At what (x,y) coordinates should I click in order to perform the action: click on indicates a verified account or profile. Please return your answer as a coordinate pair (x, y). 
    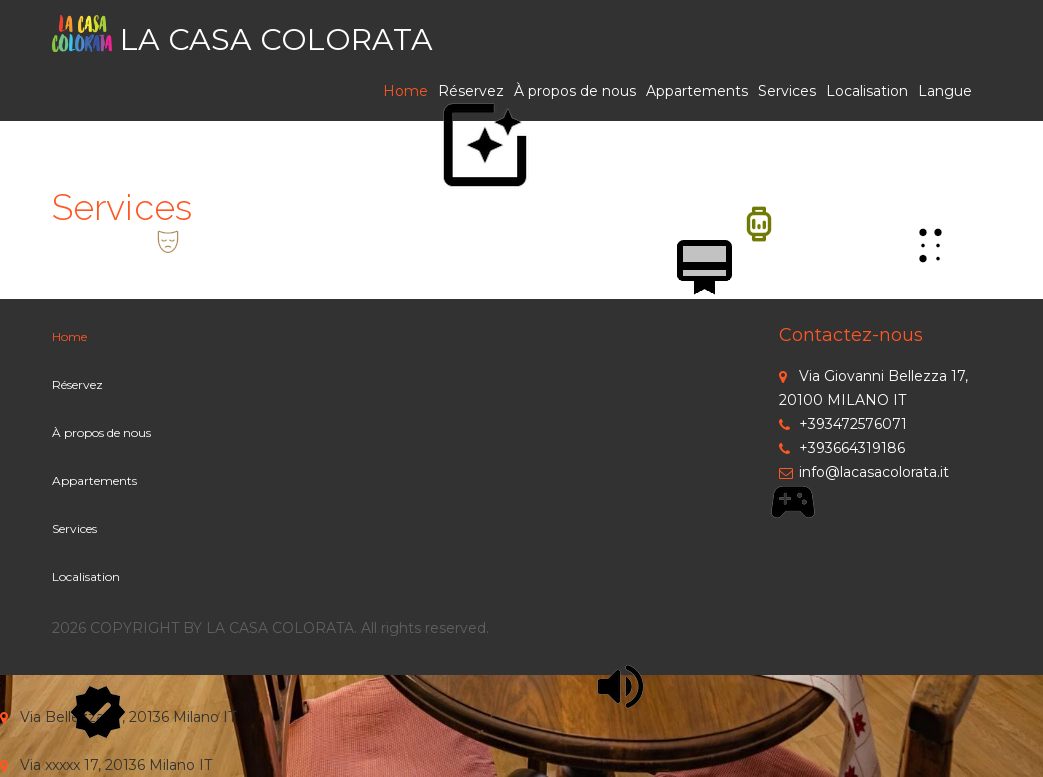
    Looking at the image, I should click on (98, 712).